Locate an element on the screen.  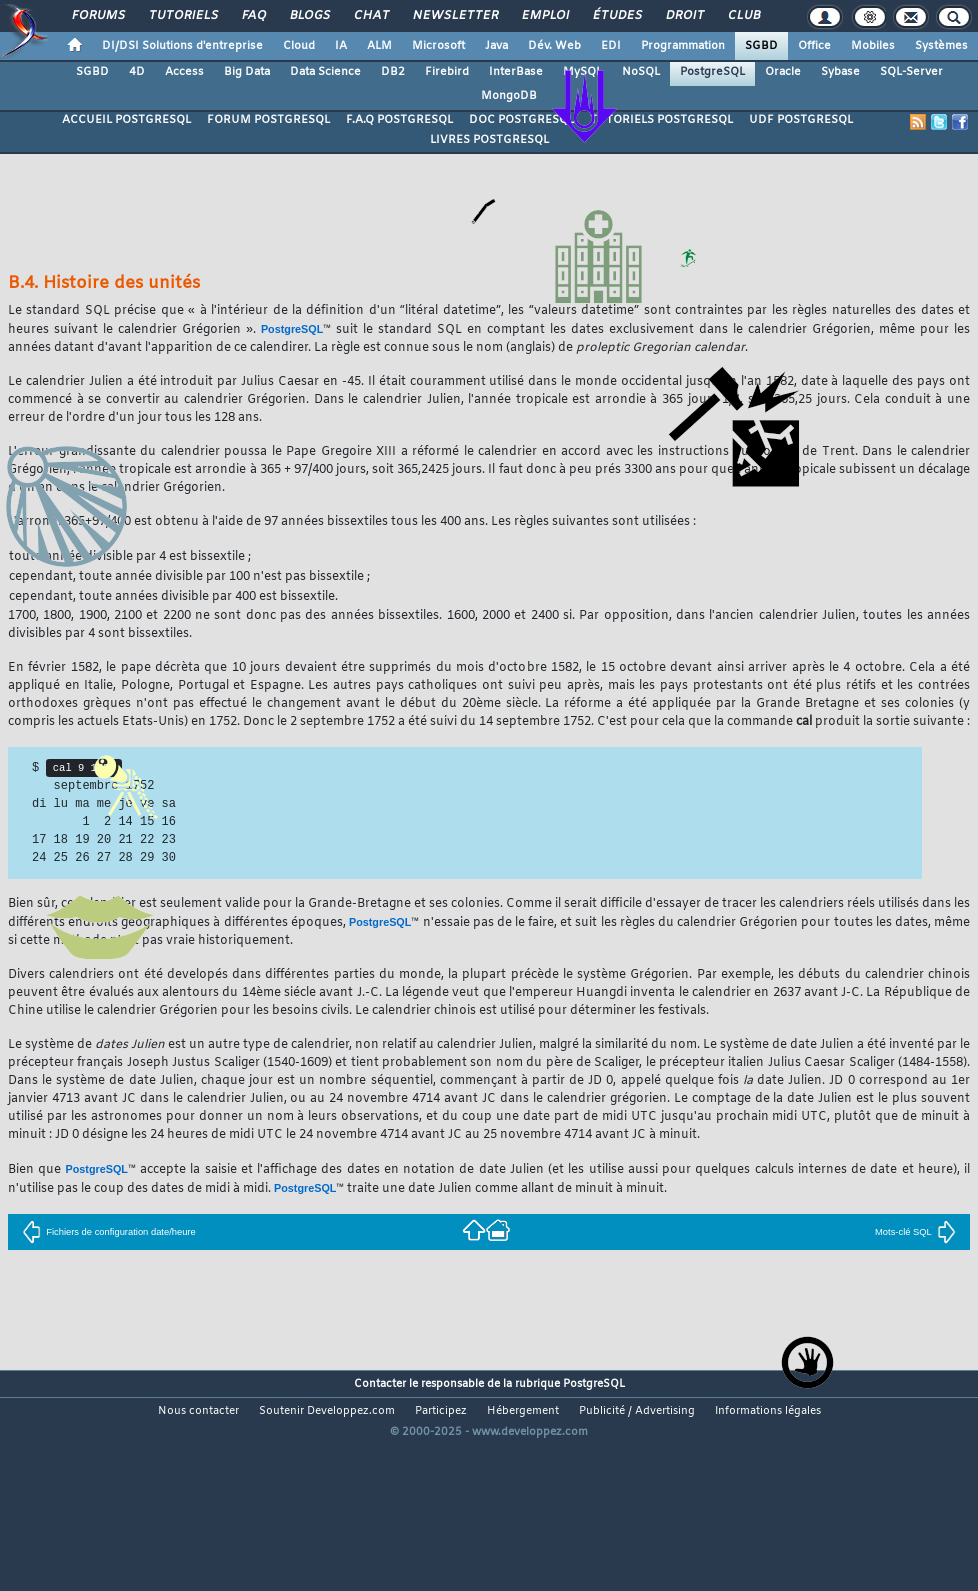
break or destroy an item is located at coordinates (733, 420).